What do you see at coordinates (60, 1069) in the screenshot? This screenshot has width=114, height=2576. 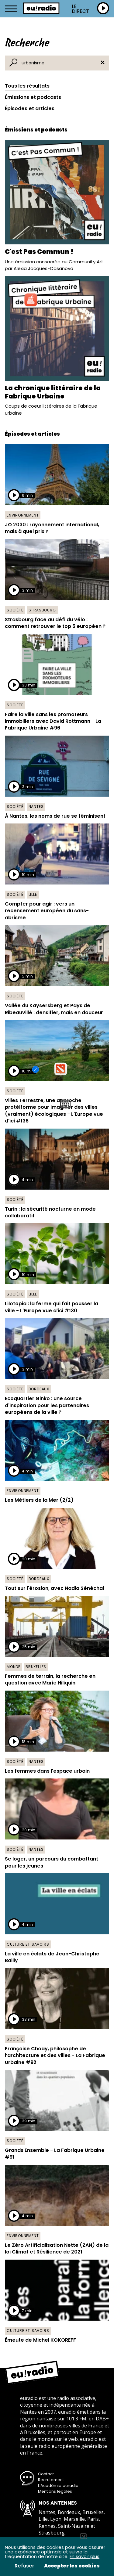 I see `launch Dota 2 game` at bounding box center [60, 1069].